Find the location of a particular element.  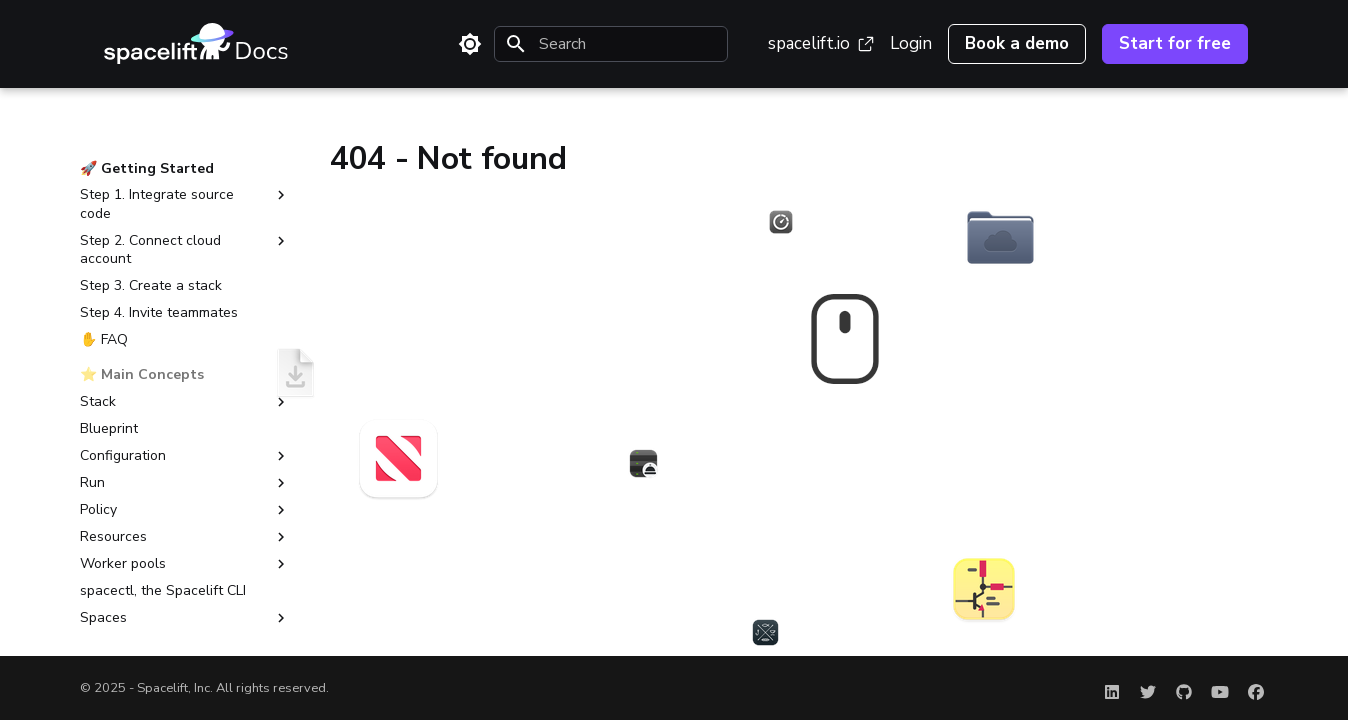

open stacer system optimizer is located at coordinates (781, 222).